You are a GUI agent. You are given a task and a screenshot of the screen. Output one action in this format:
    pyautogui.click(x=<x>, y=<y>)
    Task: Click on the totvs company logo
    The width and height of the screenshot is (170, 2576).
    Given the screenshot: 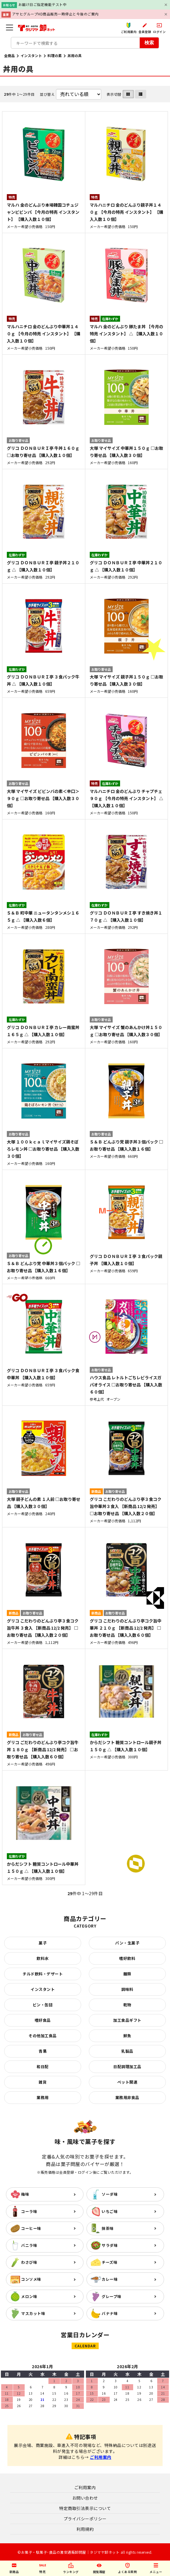 What is the action you would take?
    pyautogui.click(x=136, y=1864)
    